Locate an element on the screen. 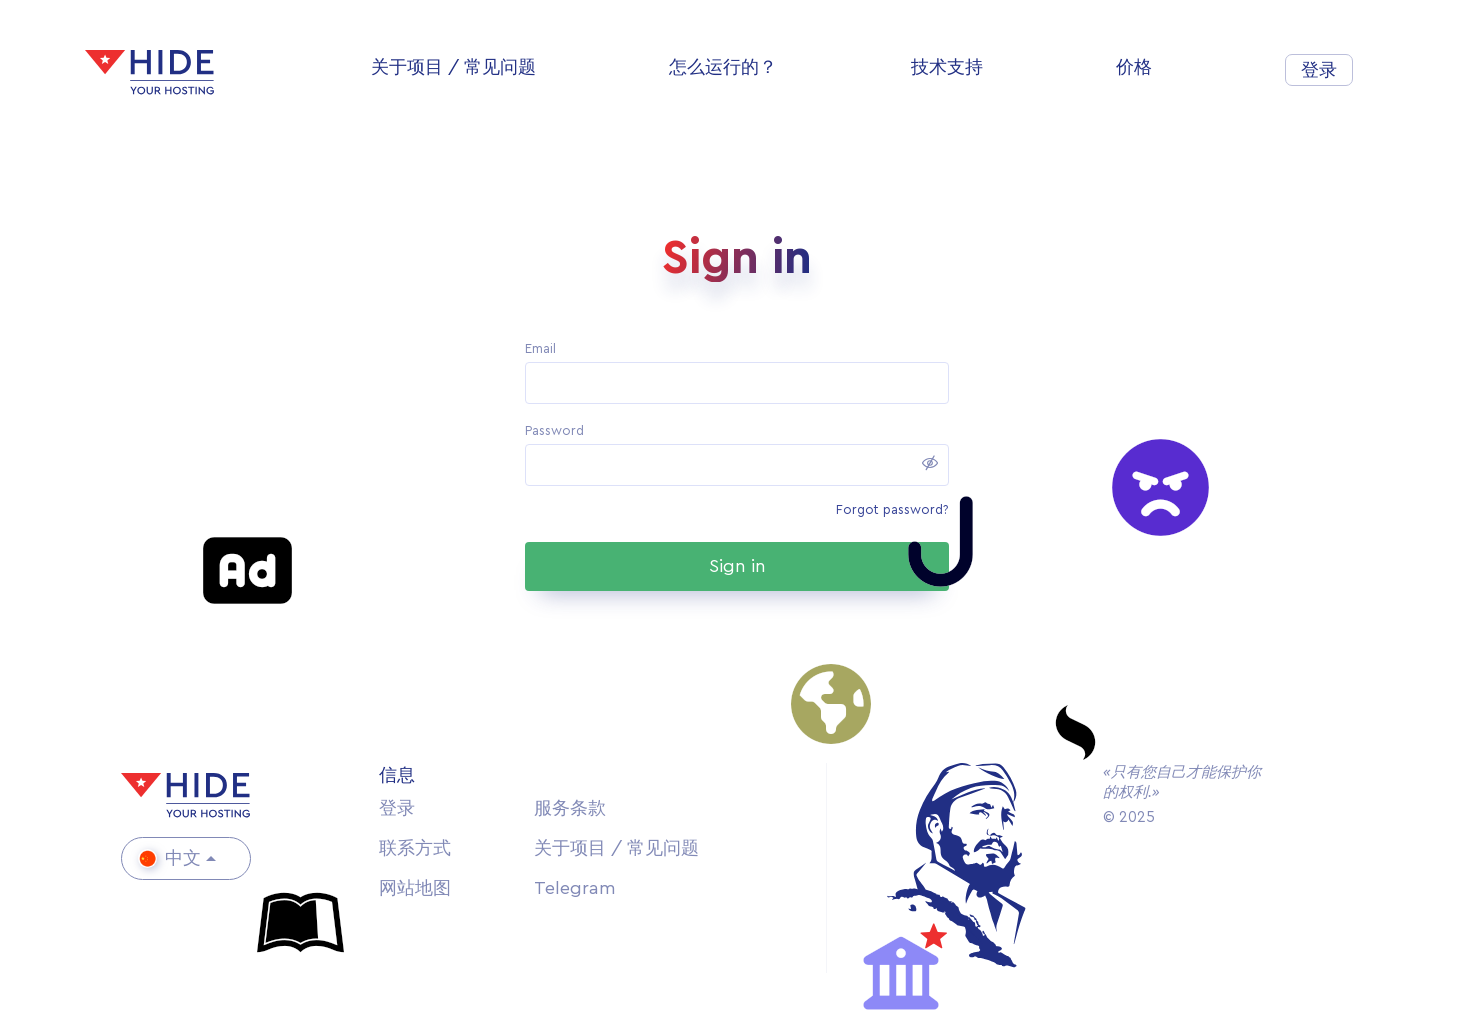  access banking or financial services is located at coordinates (901, 972).